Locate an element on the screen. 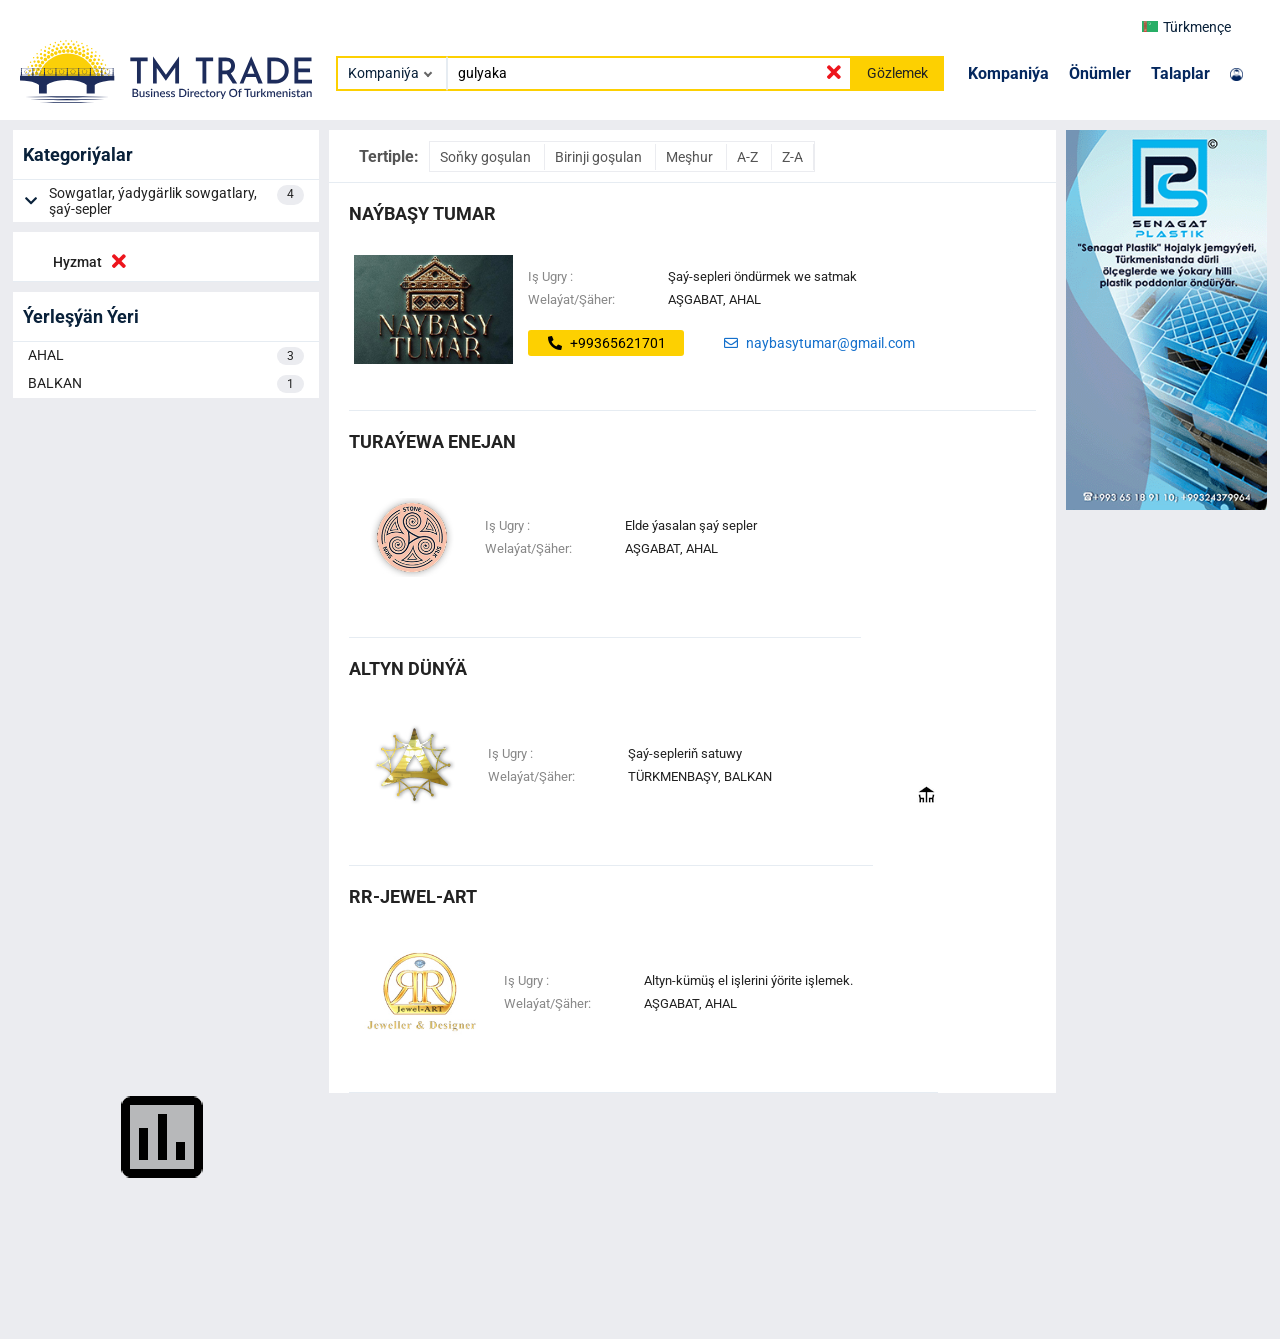 This screenshot has width=1280, height=1339. access outdoor deck or patio settings is located at coordinates (926, 794).